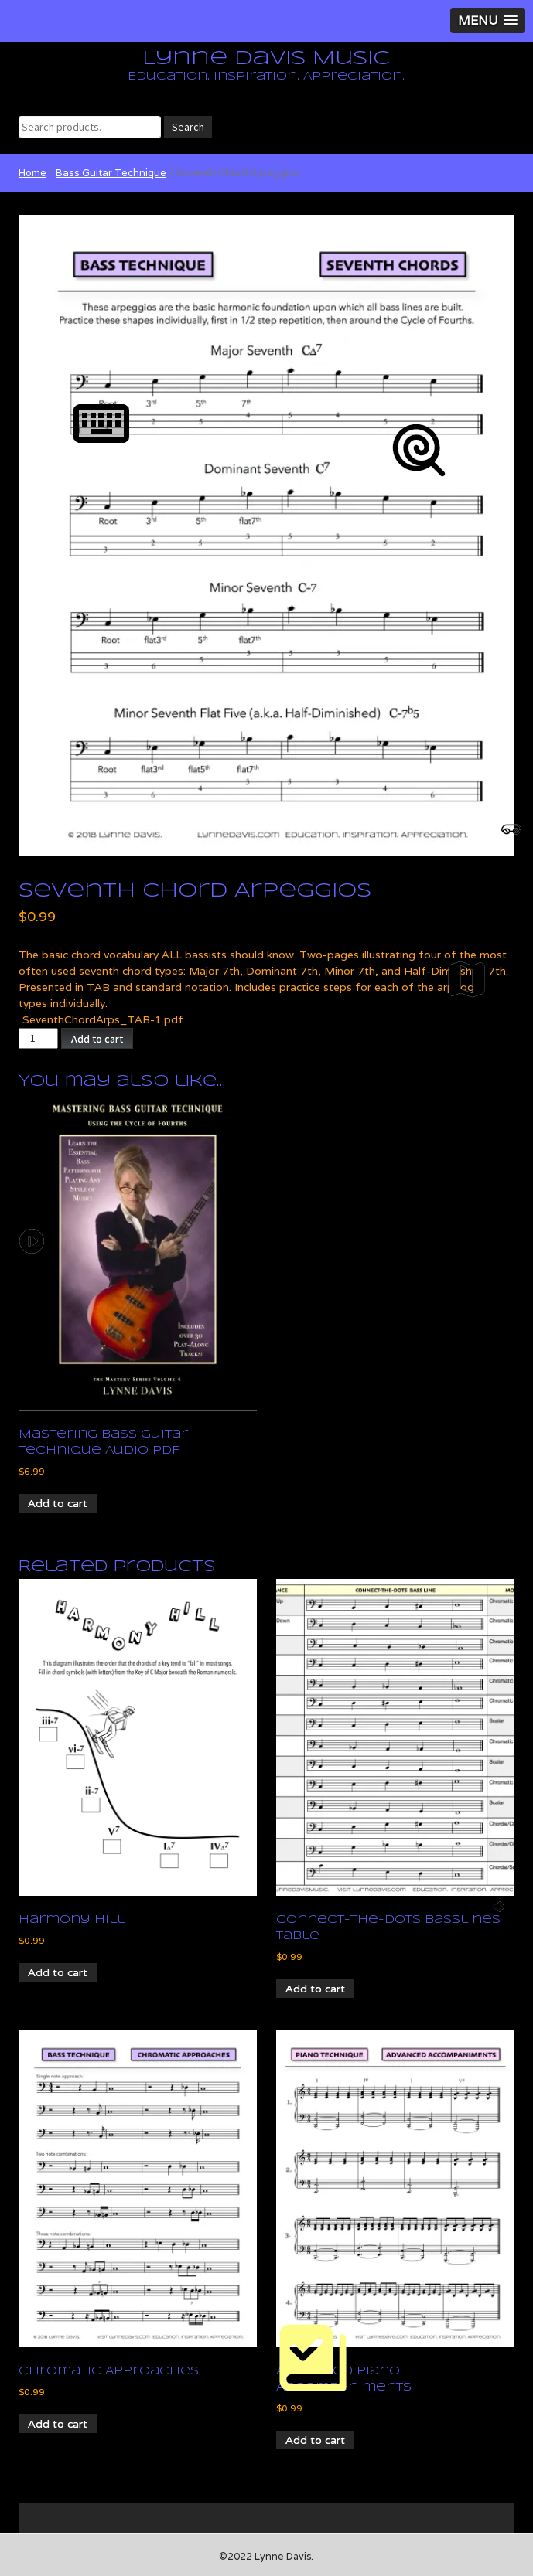 This screenshot has width=533, height=2576. What do you see at coordinates (499, 1907) in the screenshot?
I see `decrease audio volume` at bounding box center [499, 1907].